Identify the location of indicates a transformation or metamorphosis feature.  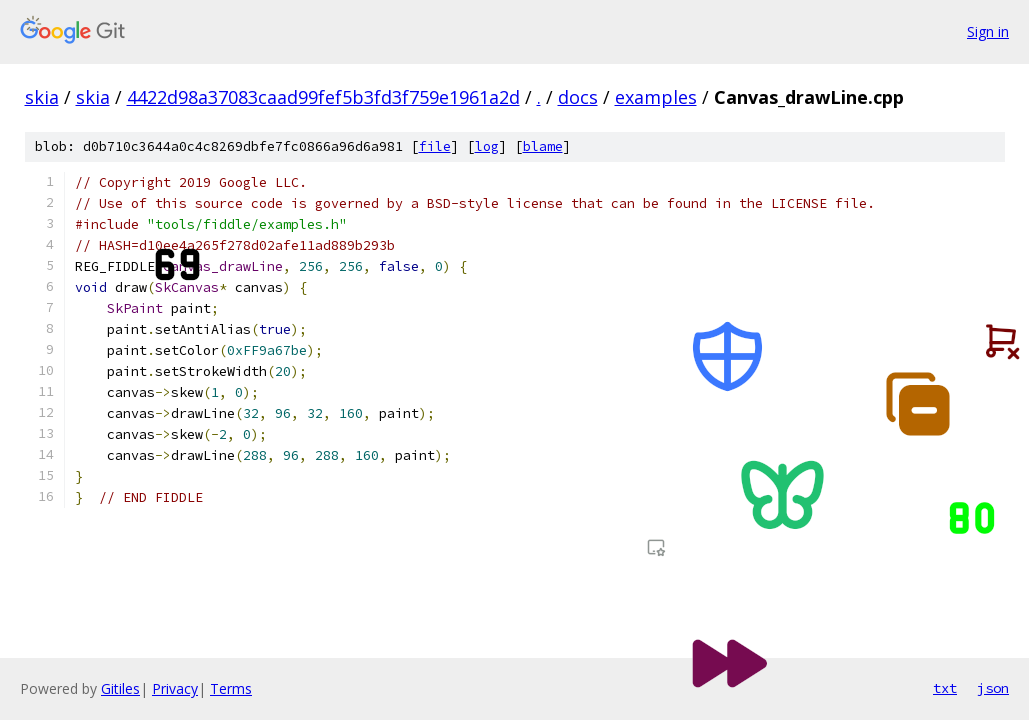
(782, 493).